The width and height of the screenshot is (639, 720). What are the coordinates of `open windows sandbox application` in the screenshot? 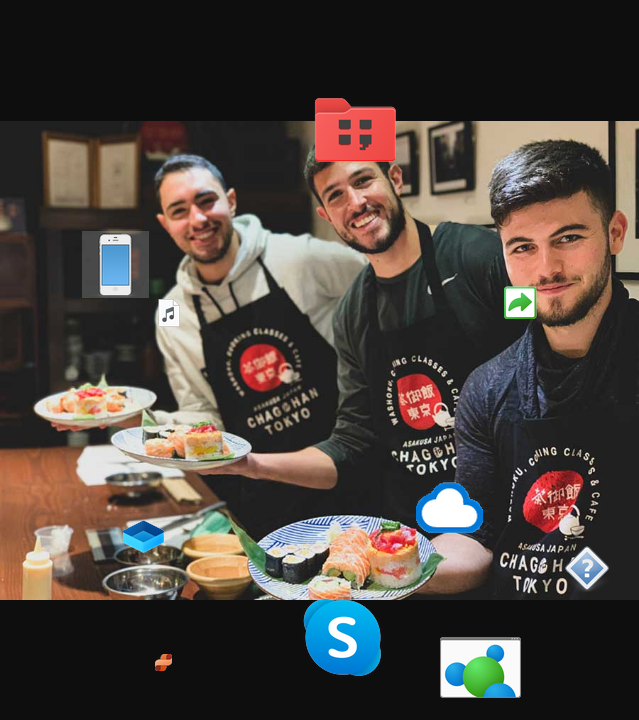 It's located at (143, 536).